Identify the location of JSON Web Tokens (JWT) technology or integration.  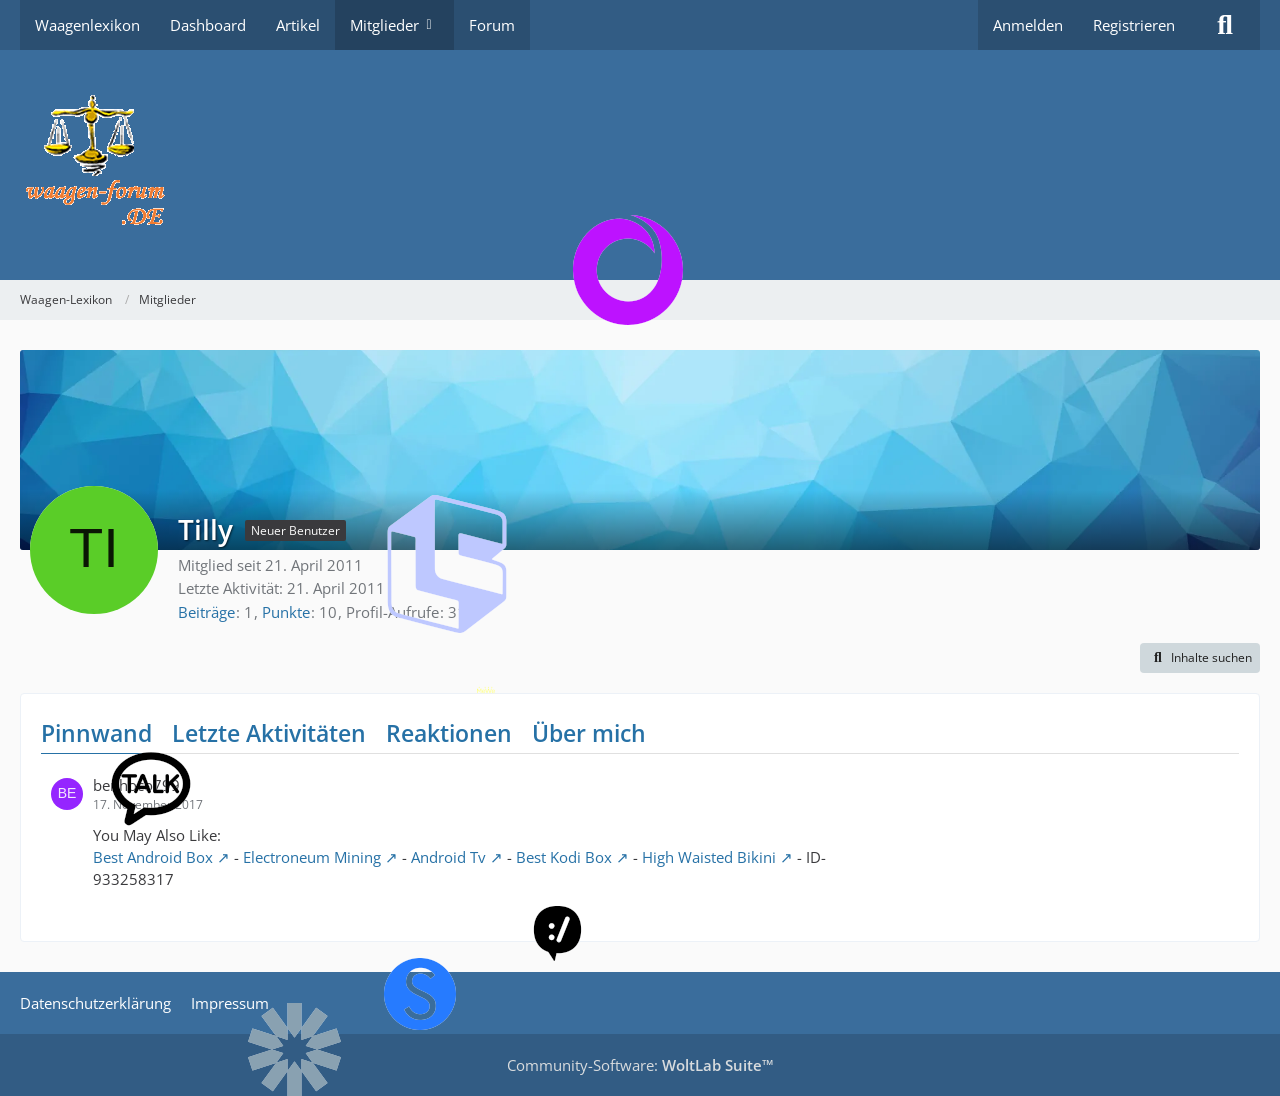
(294, 1049).